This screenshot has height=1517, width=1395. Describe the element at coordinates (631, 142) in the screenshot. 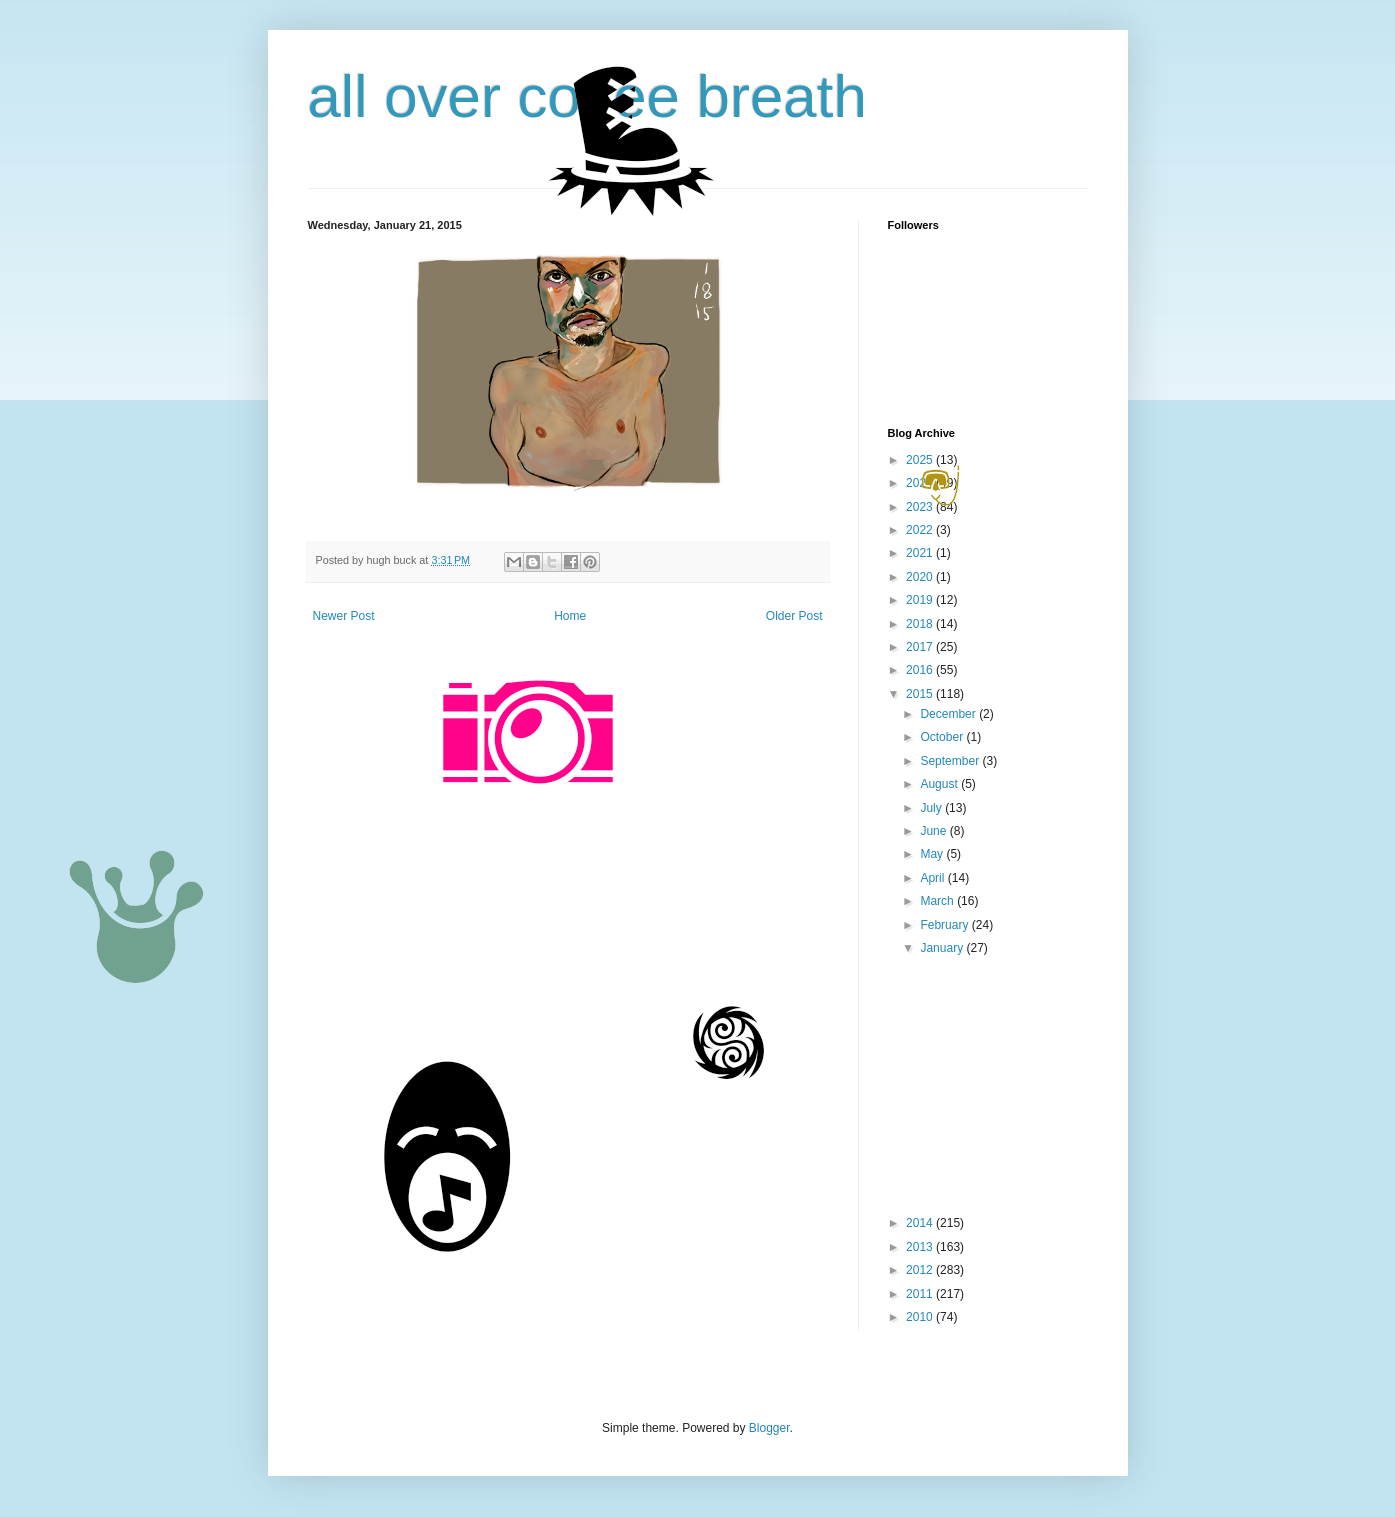

I see `perform a stomp or ground attack` at that location.